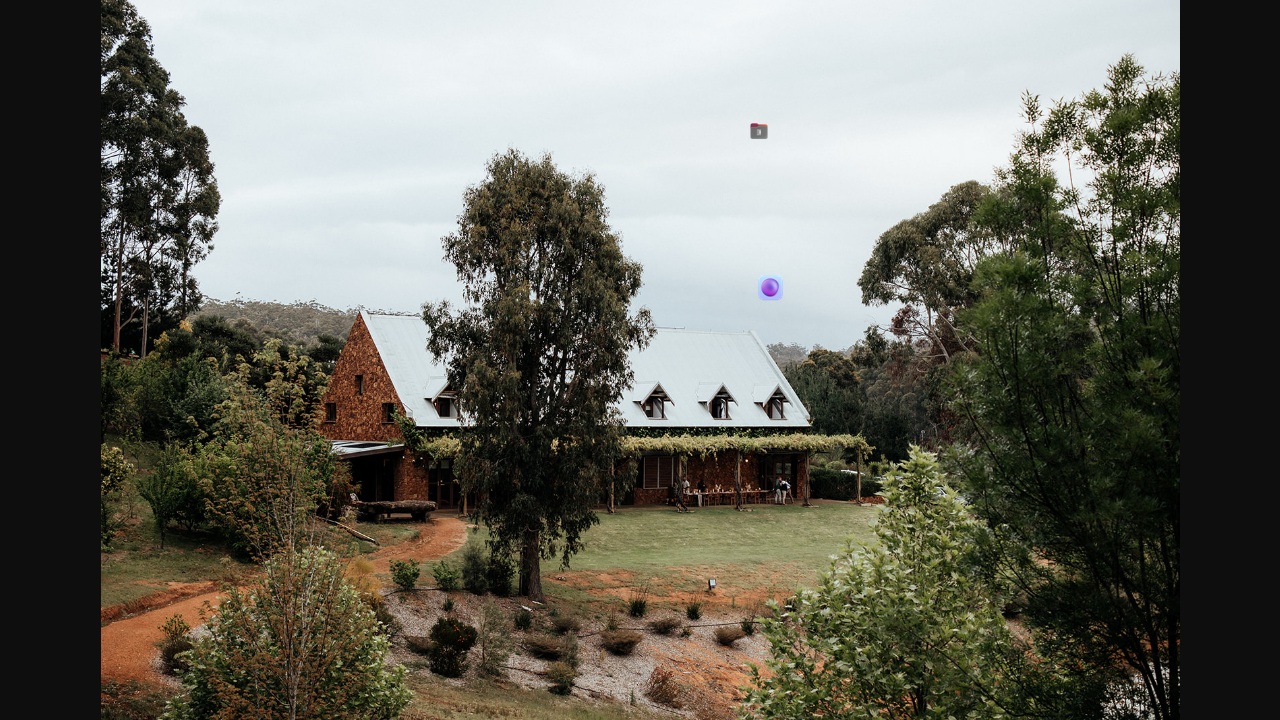 The image size is (1280, 720). I want to click on open OrbStack container management app, so click(770, 287).